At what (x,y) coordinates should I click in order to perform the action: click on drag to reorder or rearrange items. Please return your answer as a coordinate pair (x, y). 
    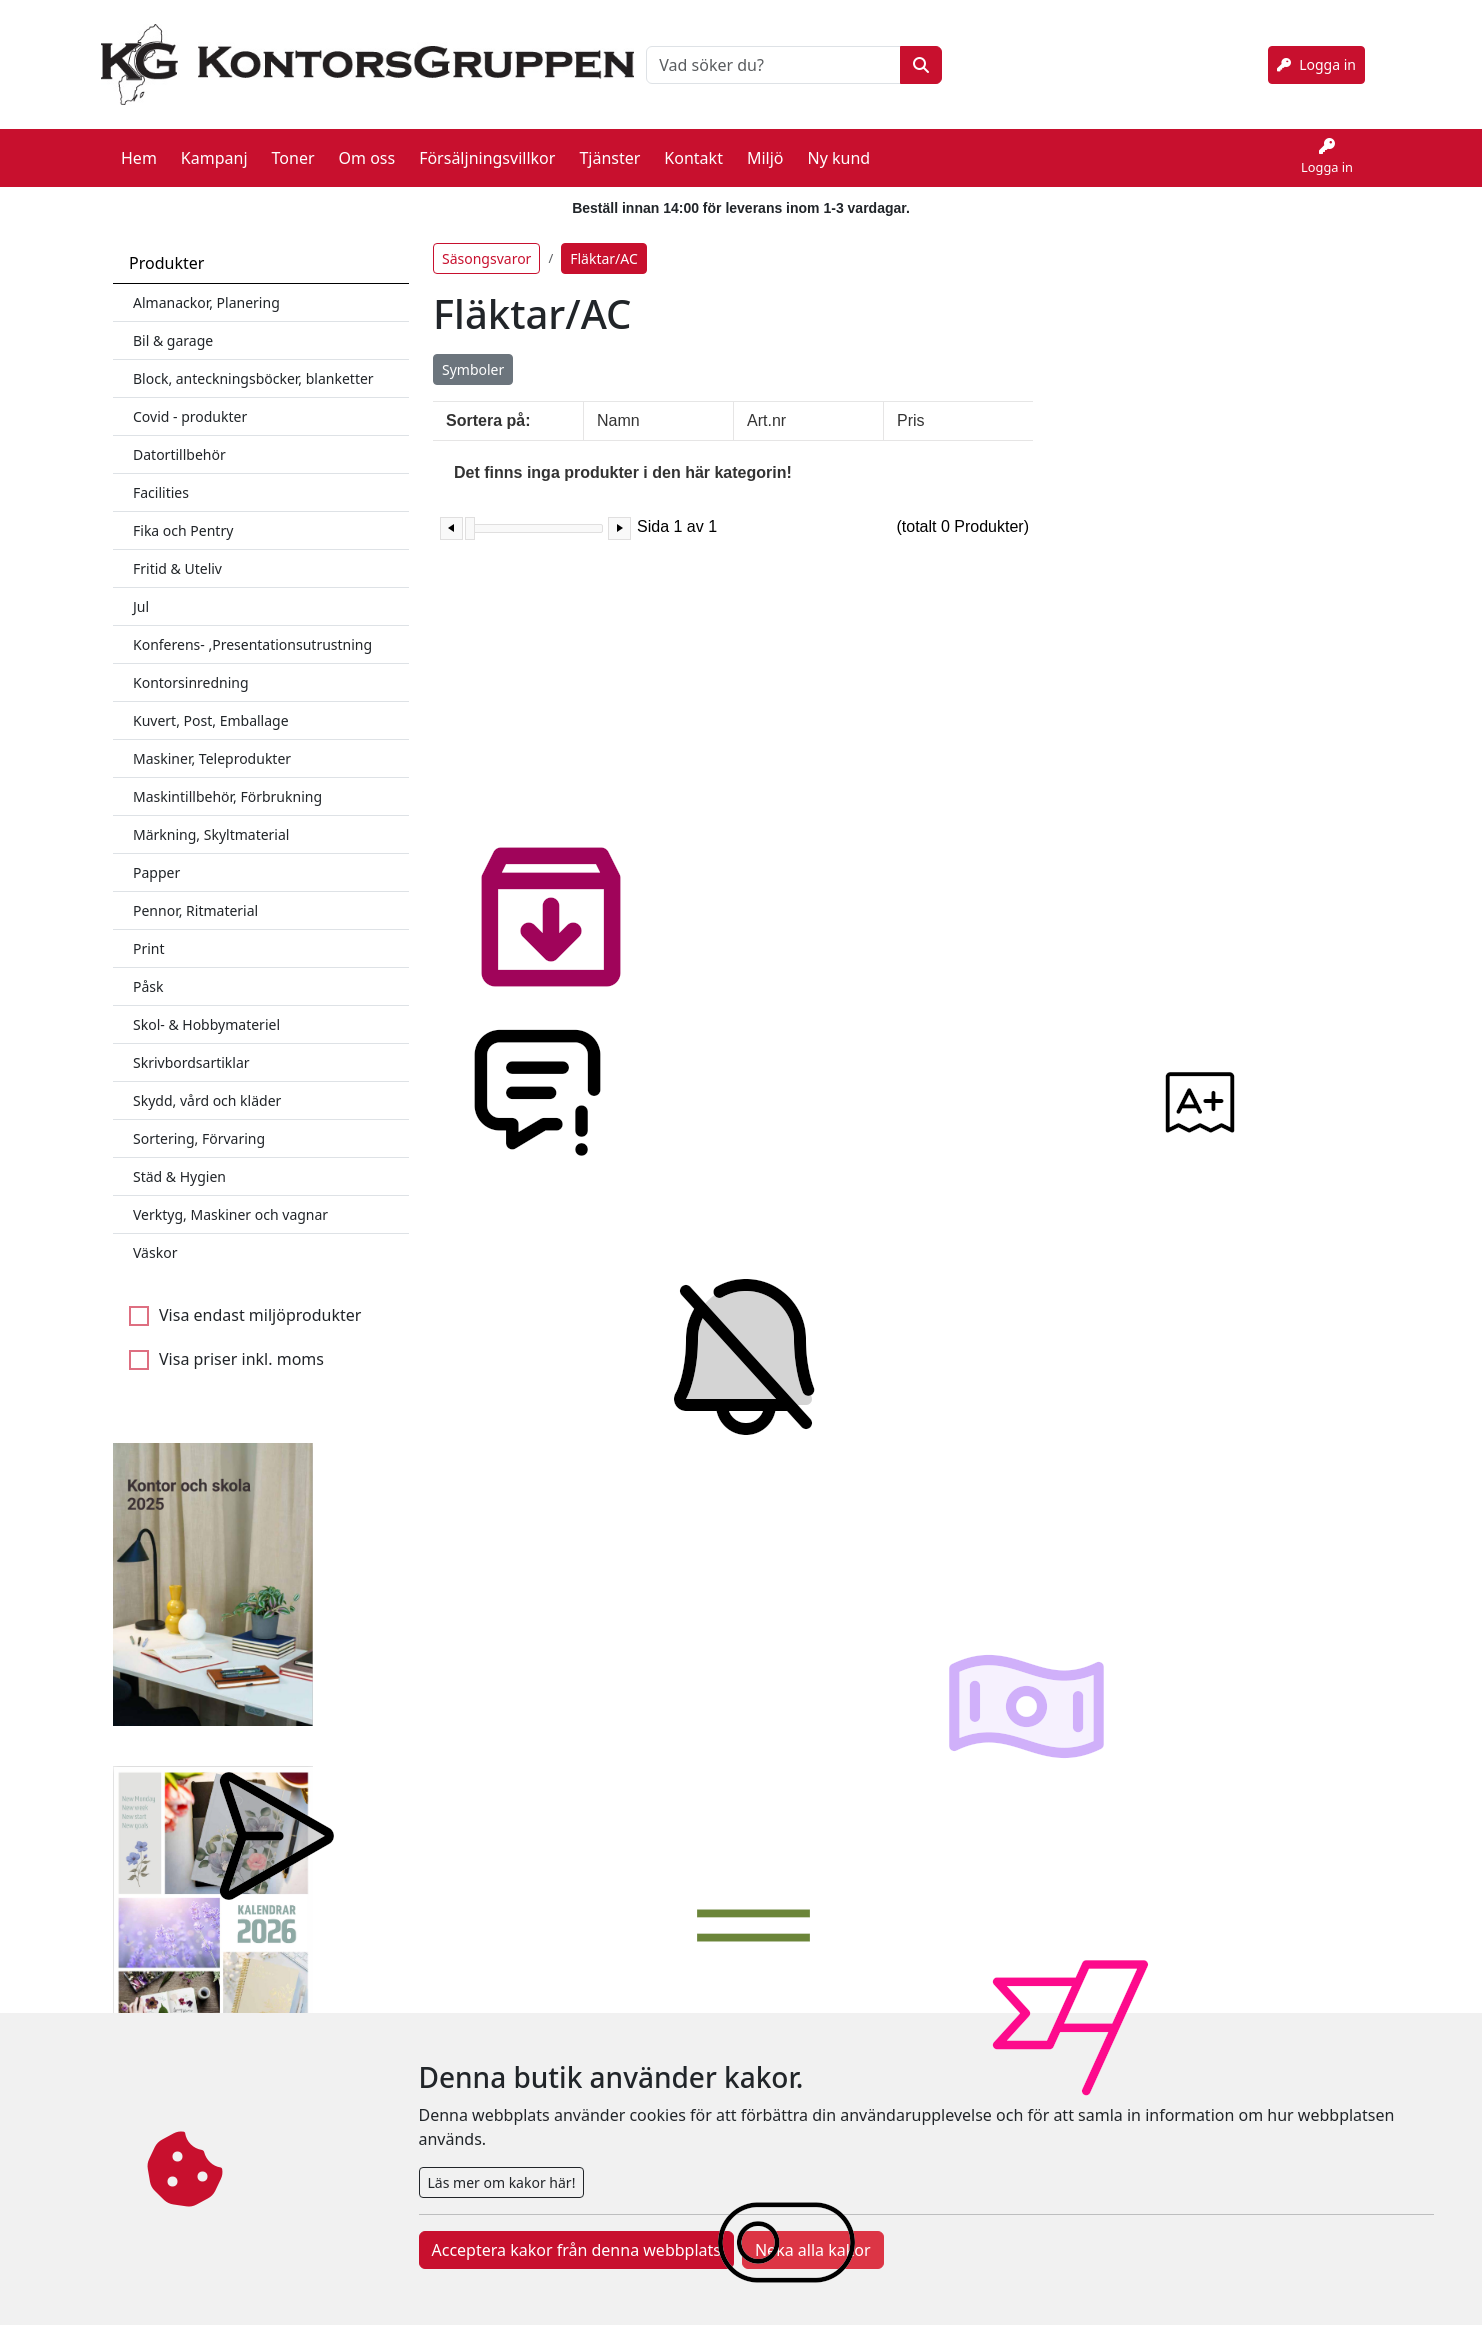
    Looking at the image, I should click on (753, 1925).